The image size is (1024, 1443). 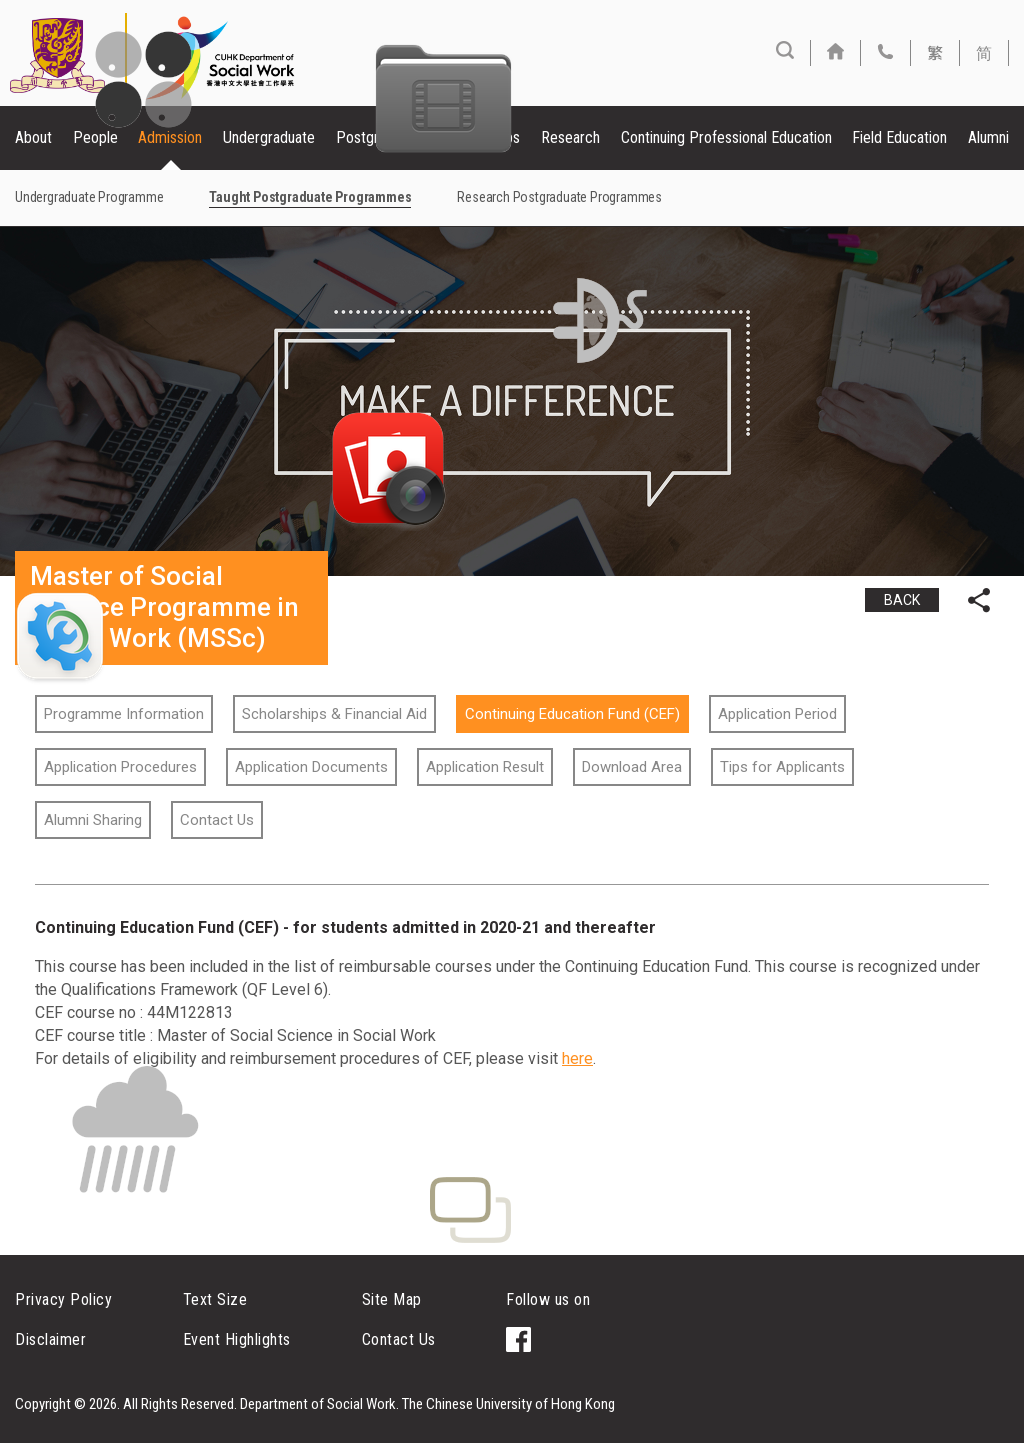 What do you see at coordinates (60, 636) in the screenshot?
I see `open Steam++ app for managing Steam client` at bounding box center [60, 636].